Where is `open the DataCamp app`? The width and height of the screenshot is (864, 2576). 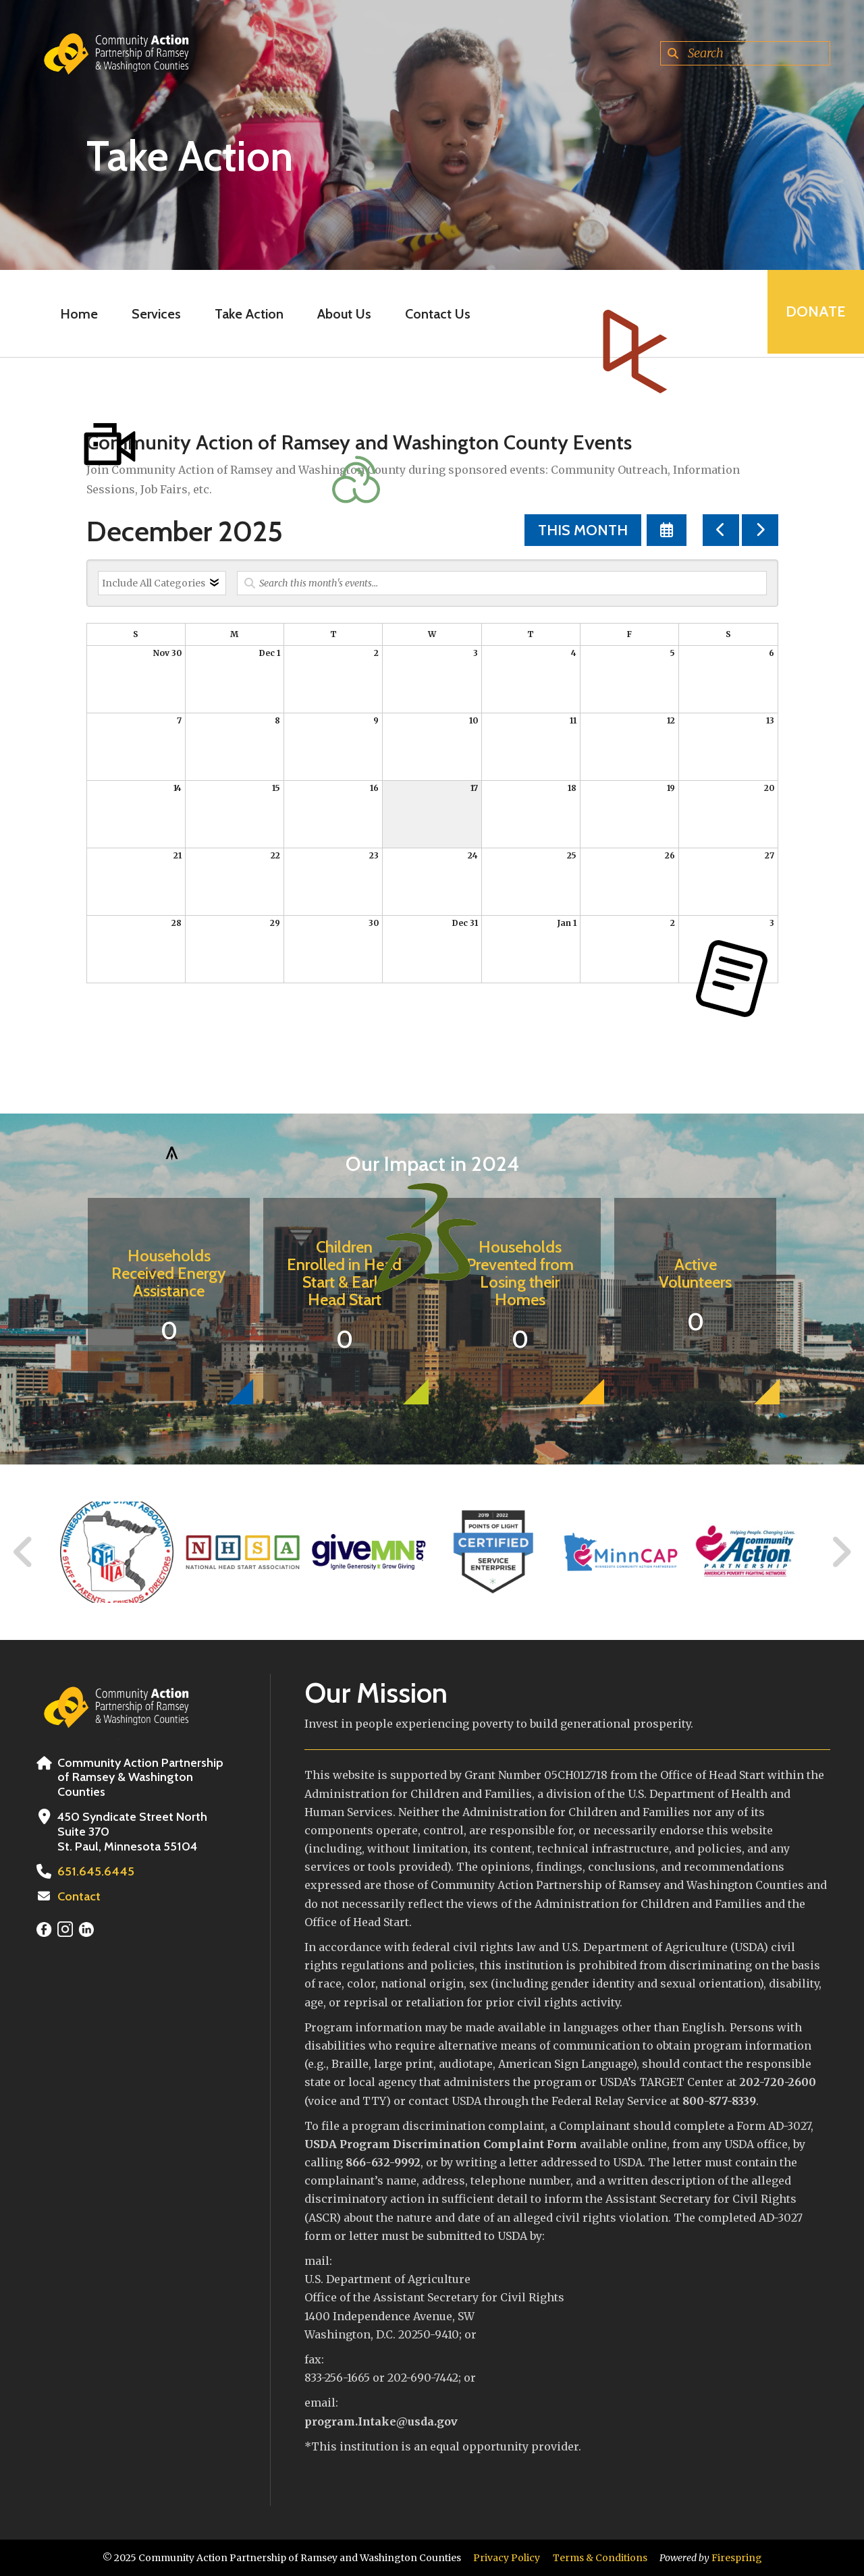
open the DataCamp app is located at coordinates (635, 352).